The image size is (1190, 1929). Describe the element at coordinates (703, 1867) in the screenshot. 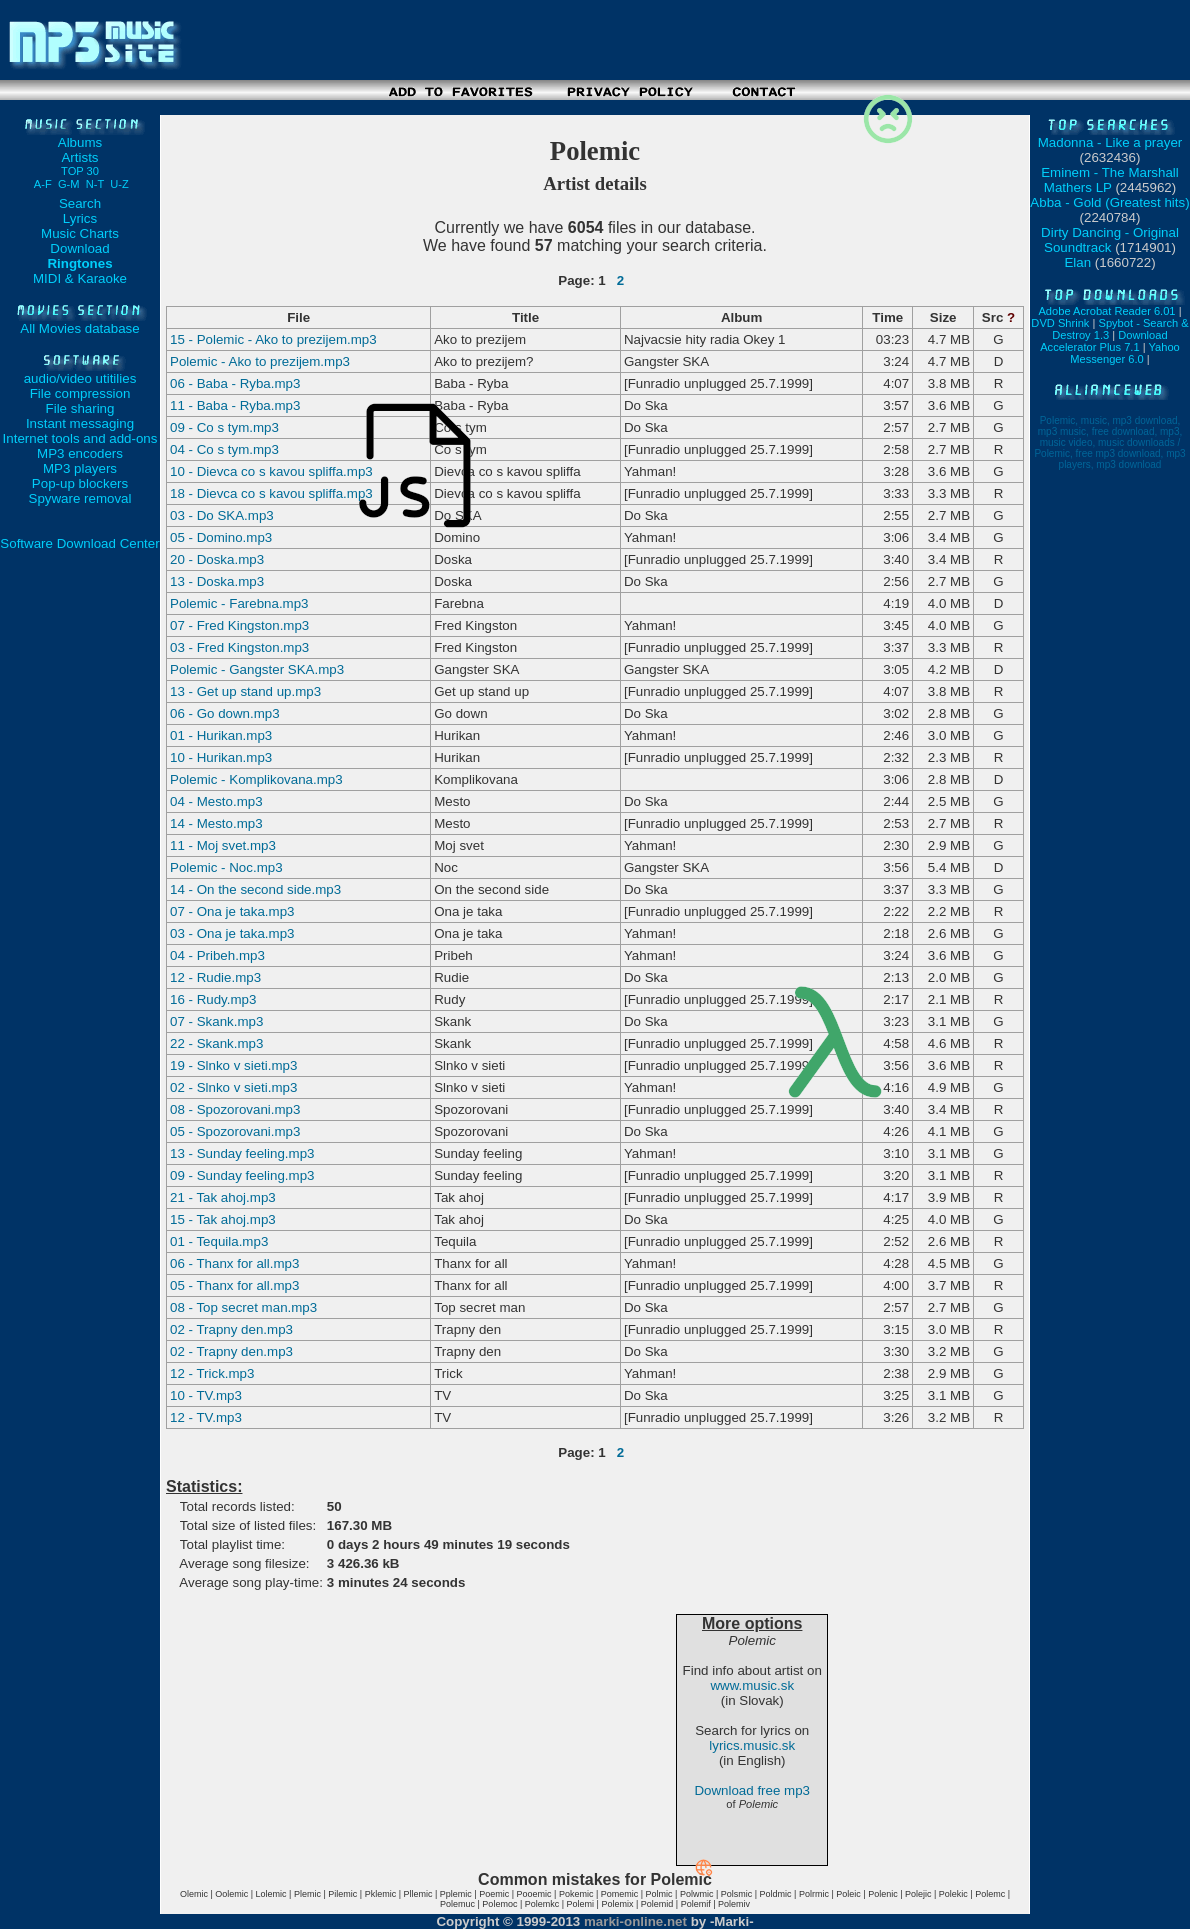

I see `view location on world map` at that location.